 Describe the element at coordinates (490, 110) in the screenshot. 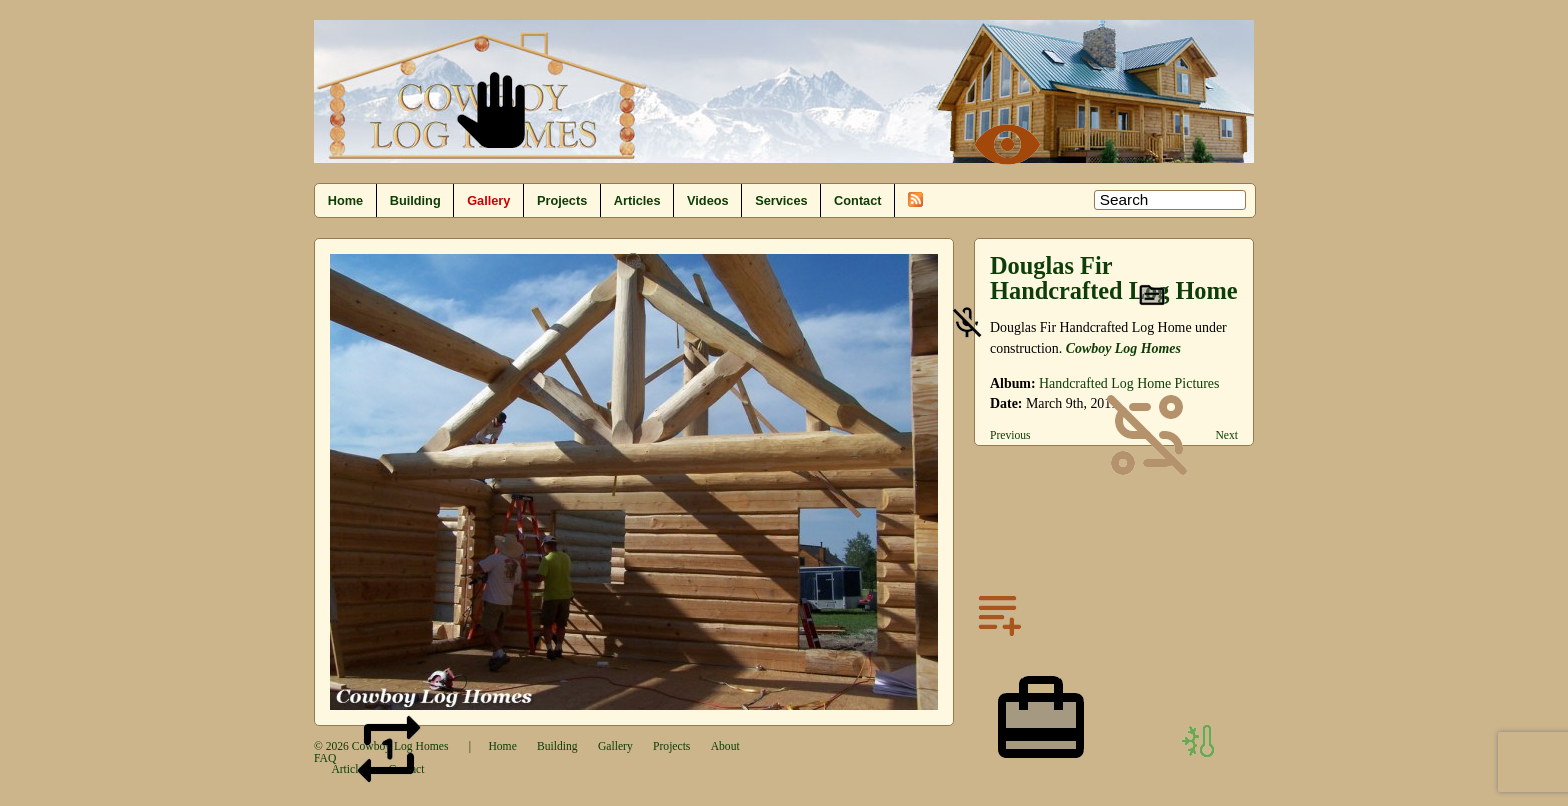

I see `stop or pause an action` at that location.